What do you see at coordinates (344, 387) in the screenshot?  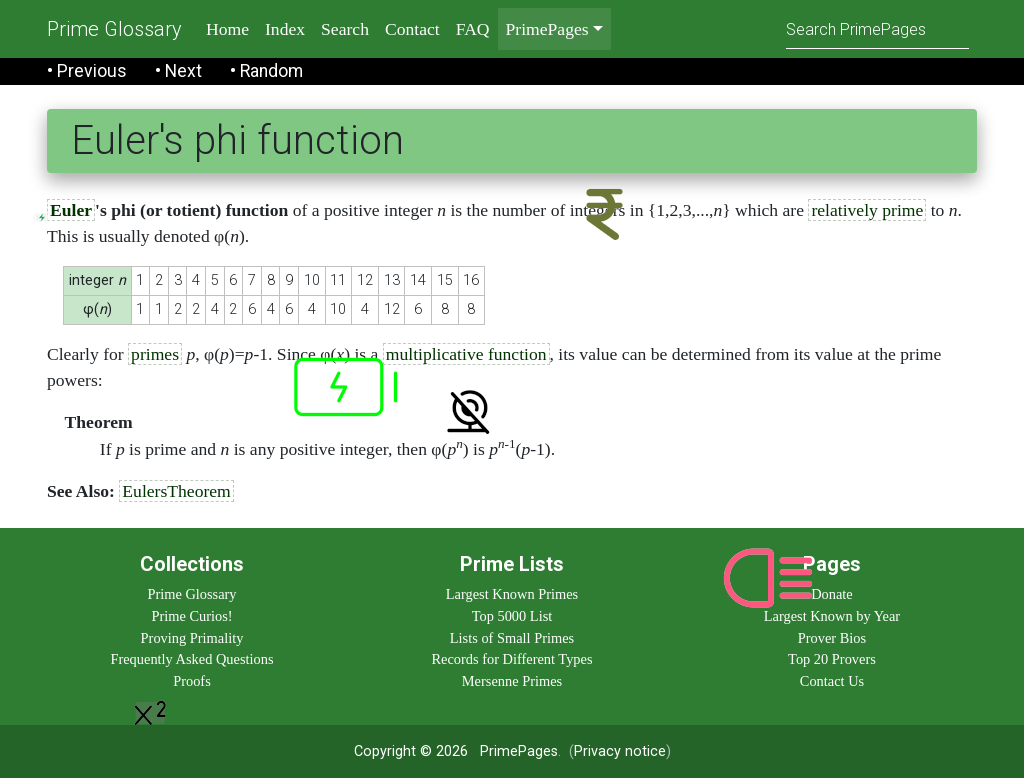 I see `indicates device is currently charging` at bounding box center [344, 387].